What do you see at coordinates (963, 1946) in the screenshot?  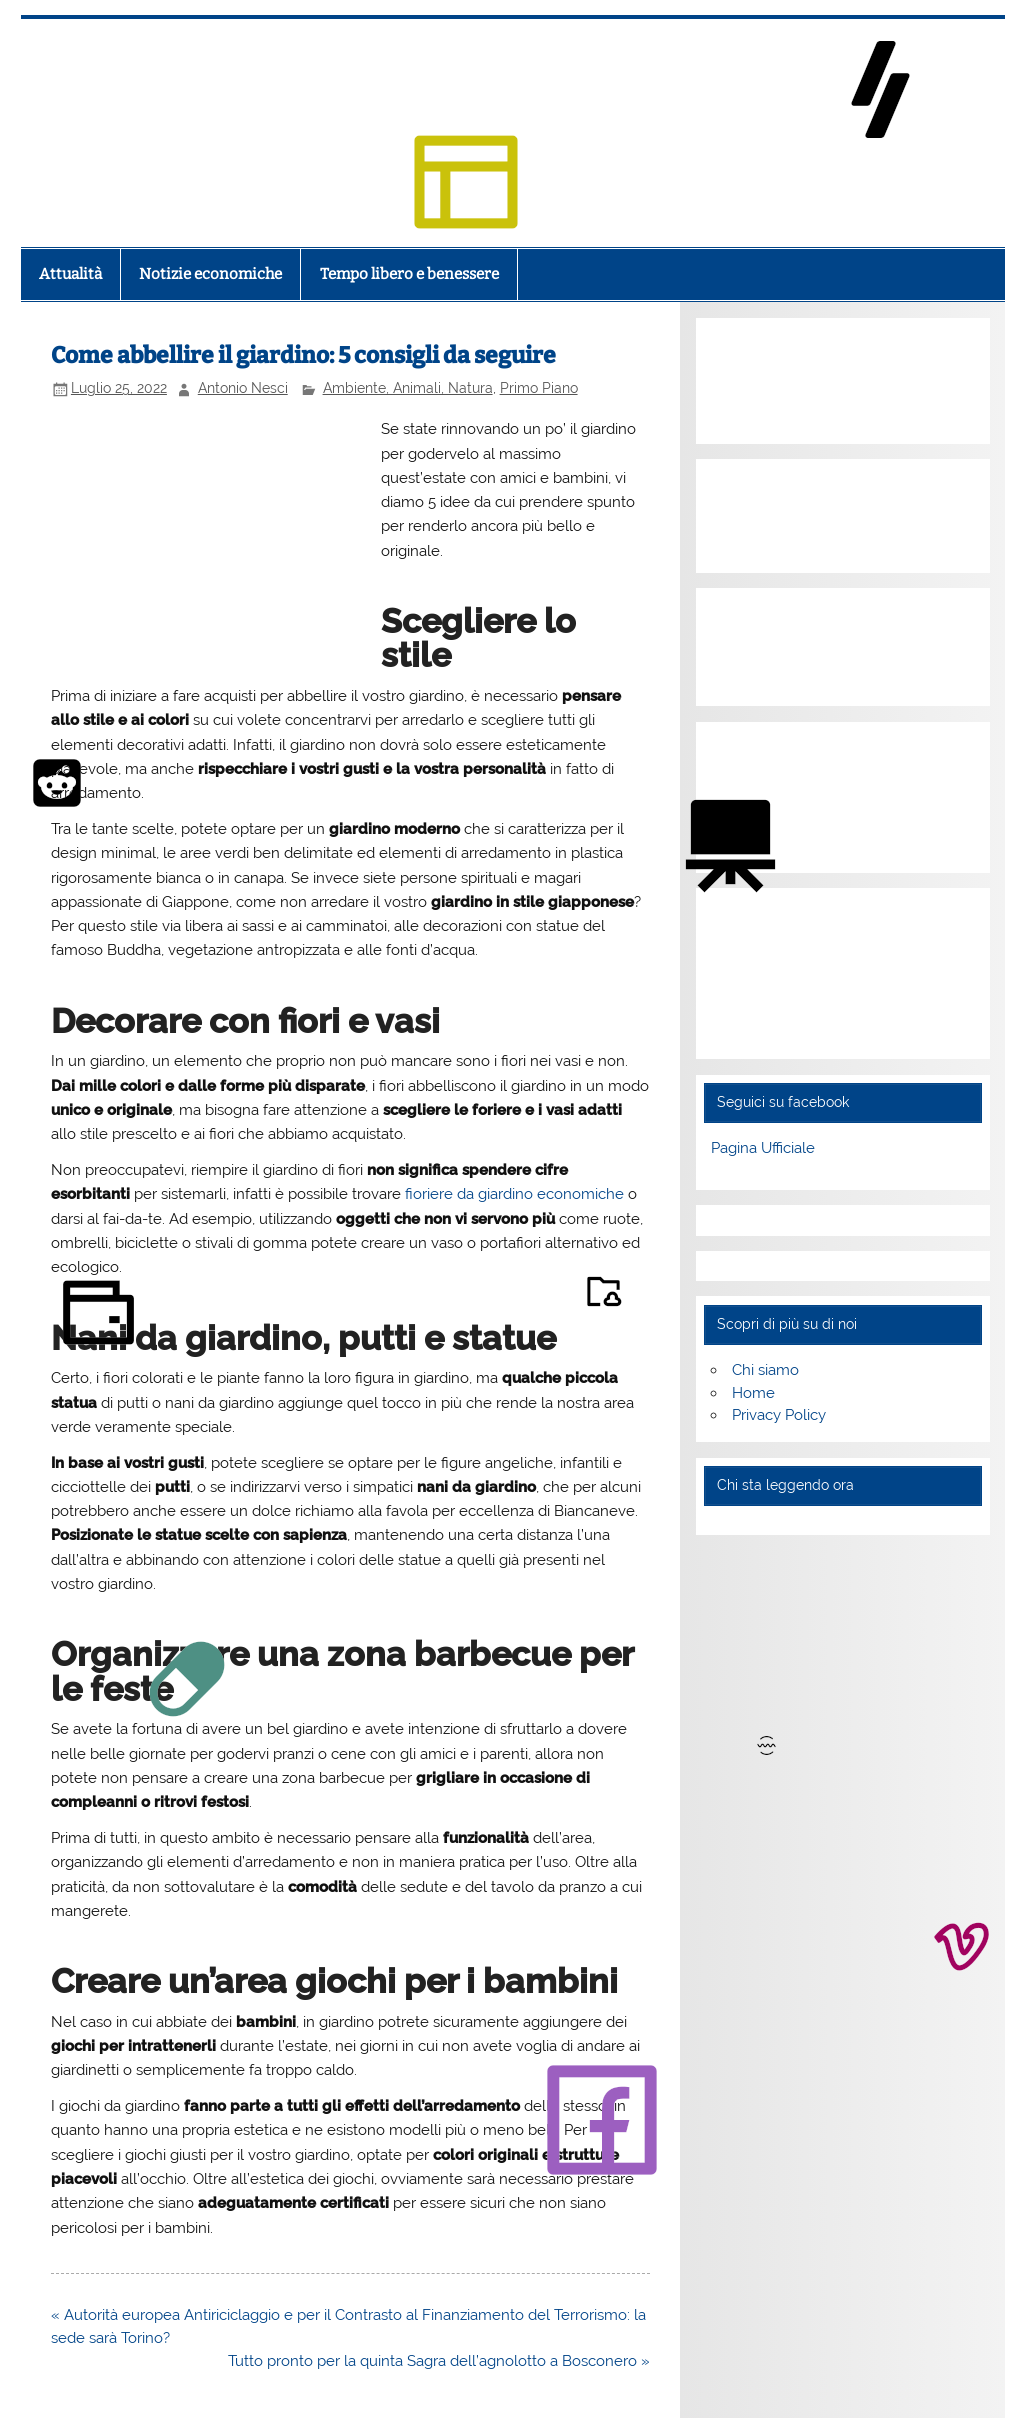 I see `open vimeo app` at bounding box center [963, 1946].